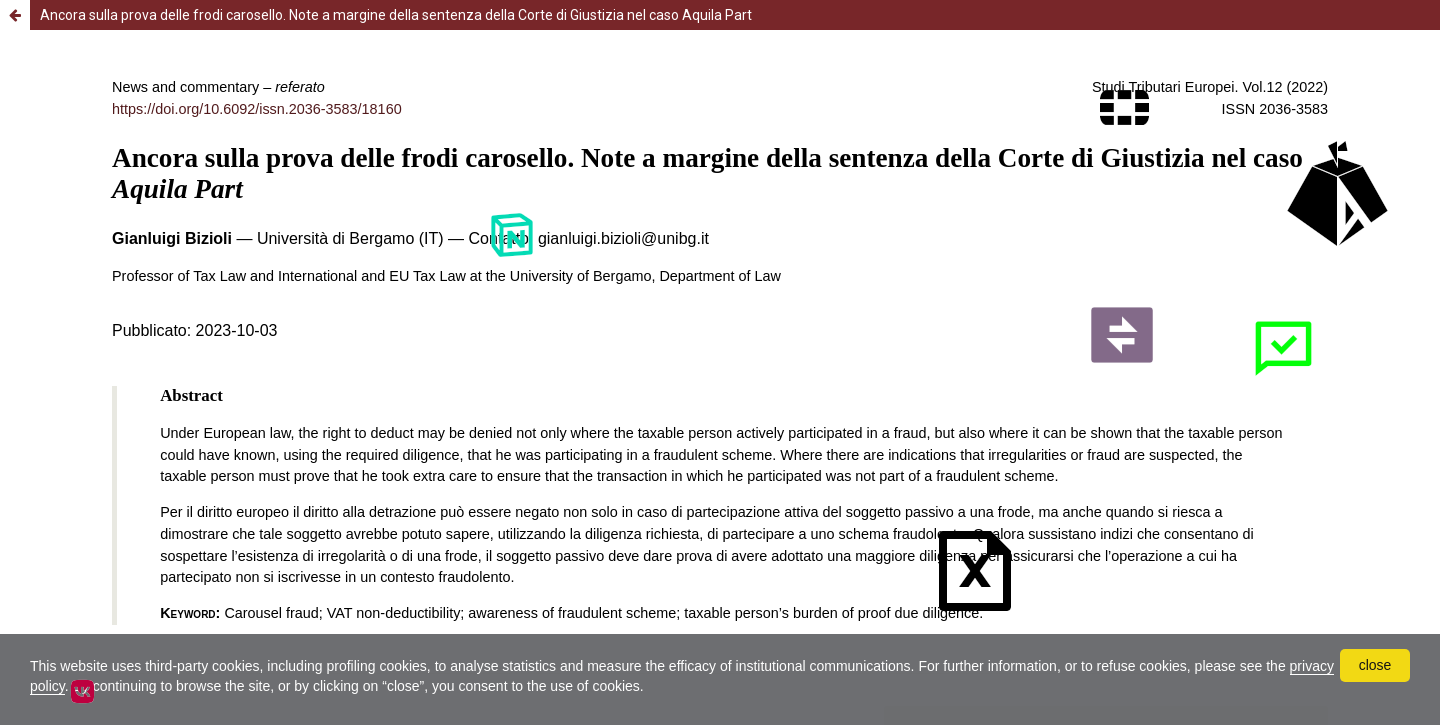  Describe the element at coordinates (1122, 335) in the screenshot. I see `exchange or swap currency` at that location.